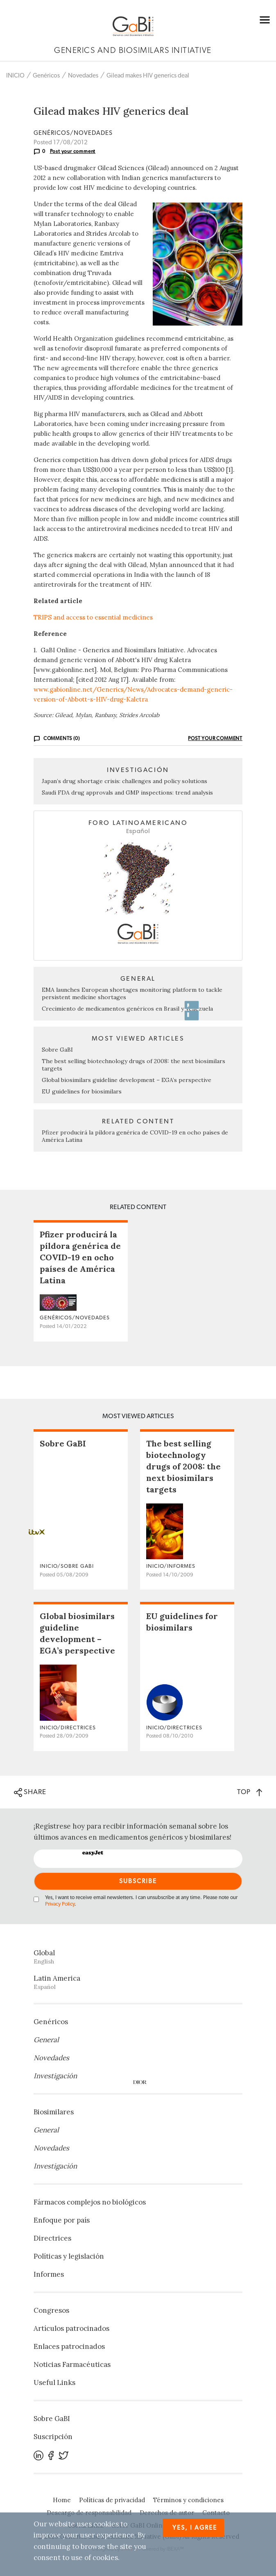  What do you see at coordinates (93, 1853) in the screenshot?
I see `easyJet airline app or website` at bounding box center [93, 1853].